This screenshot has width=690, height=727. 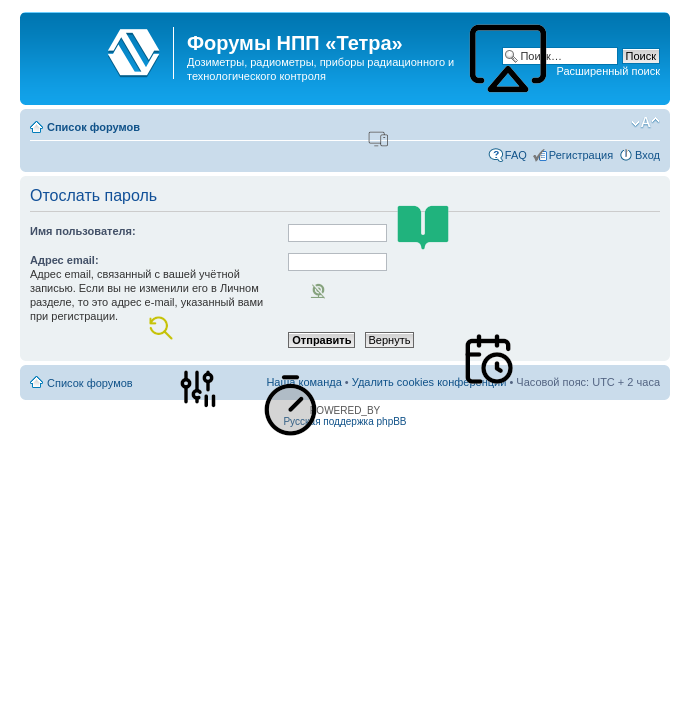 I want to click on pause automatic adjustments or settings sync, so click(x=197, y=387).